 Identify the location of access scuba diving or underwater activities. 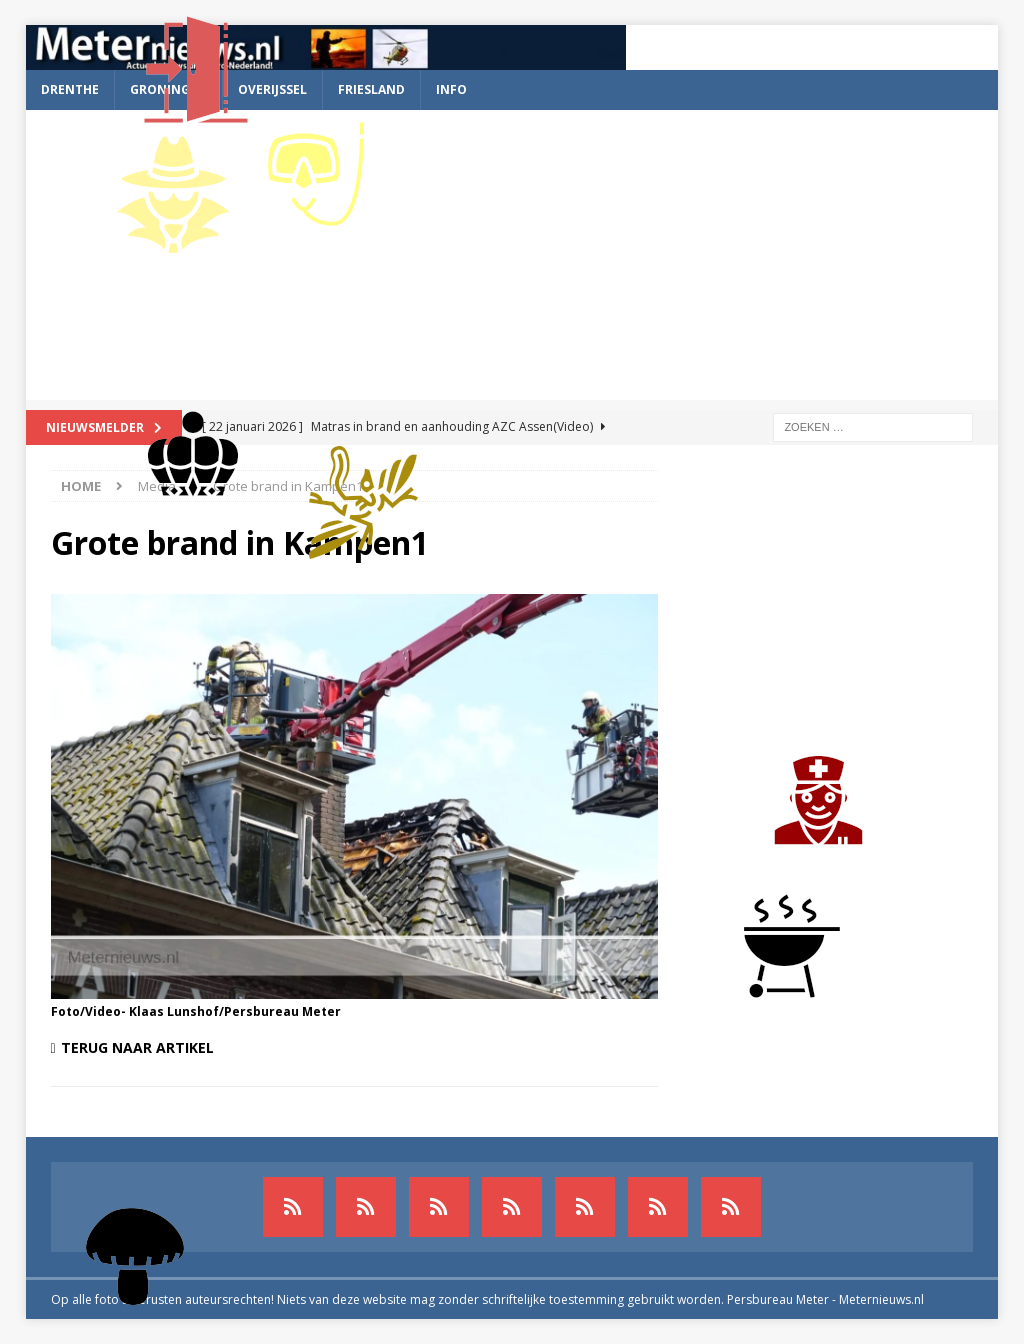
(316, 174).